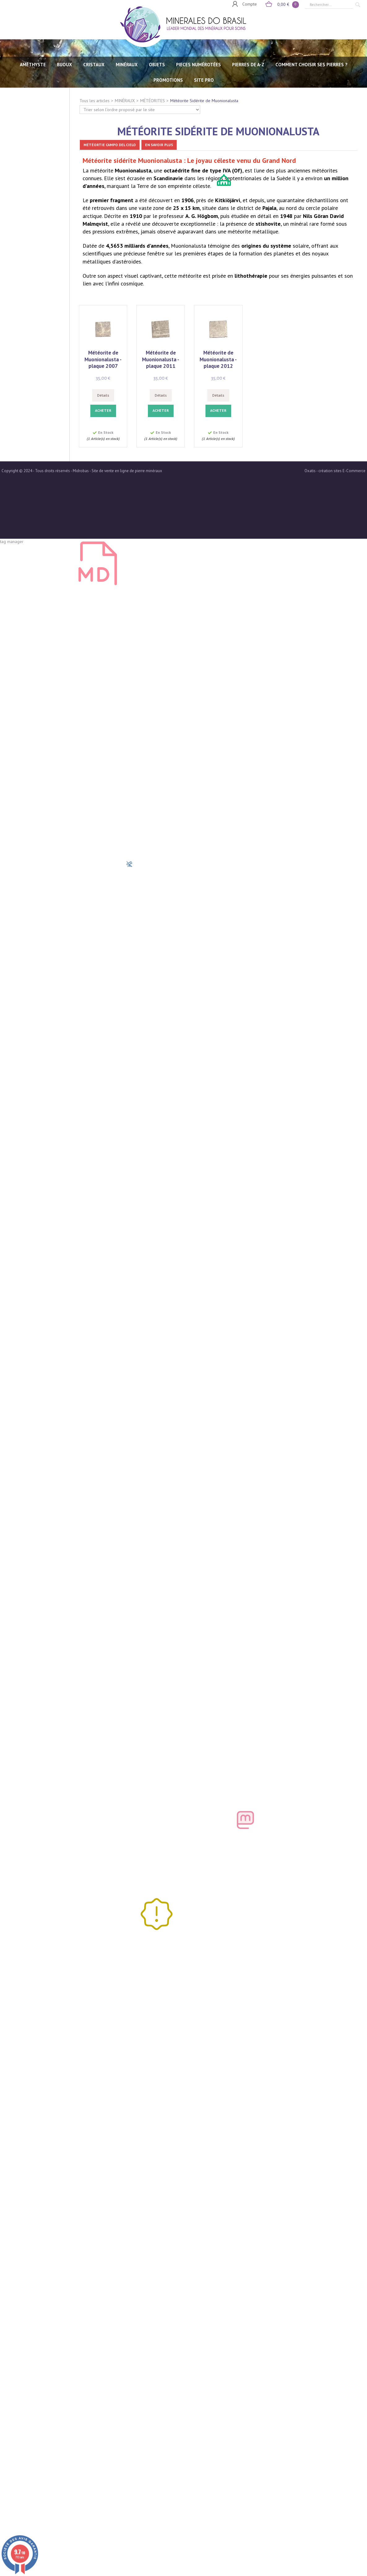  Describe the element at coordinates (245, 1820) in the screenshot. I see `open mastodon app` at that location.